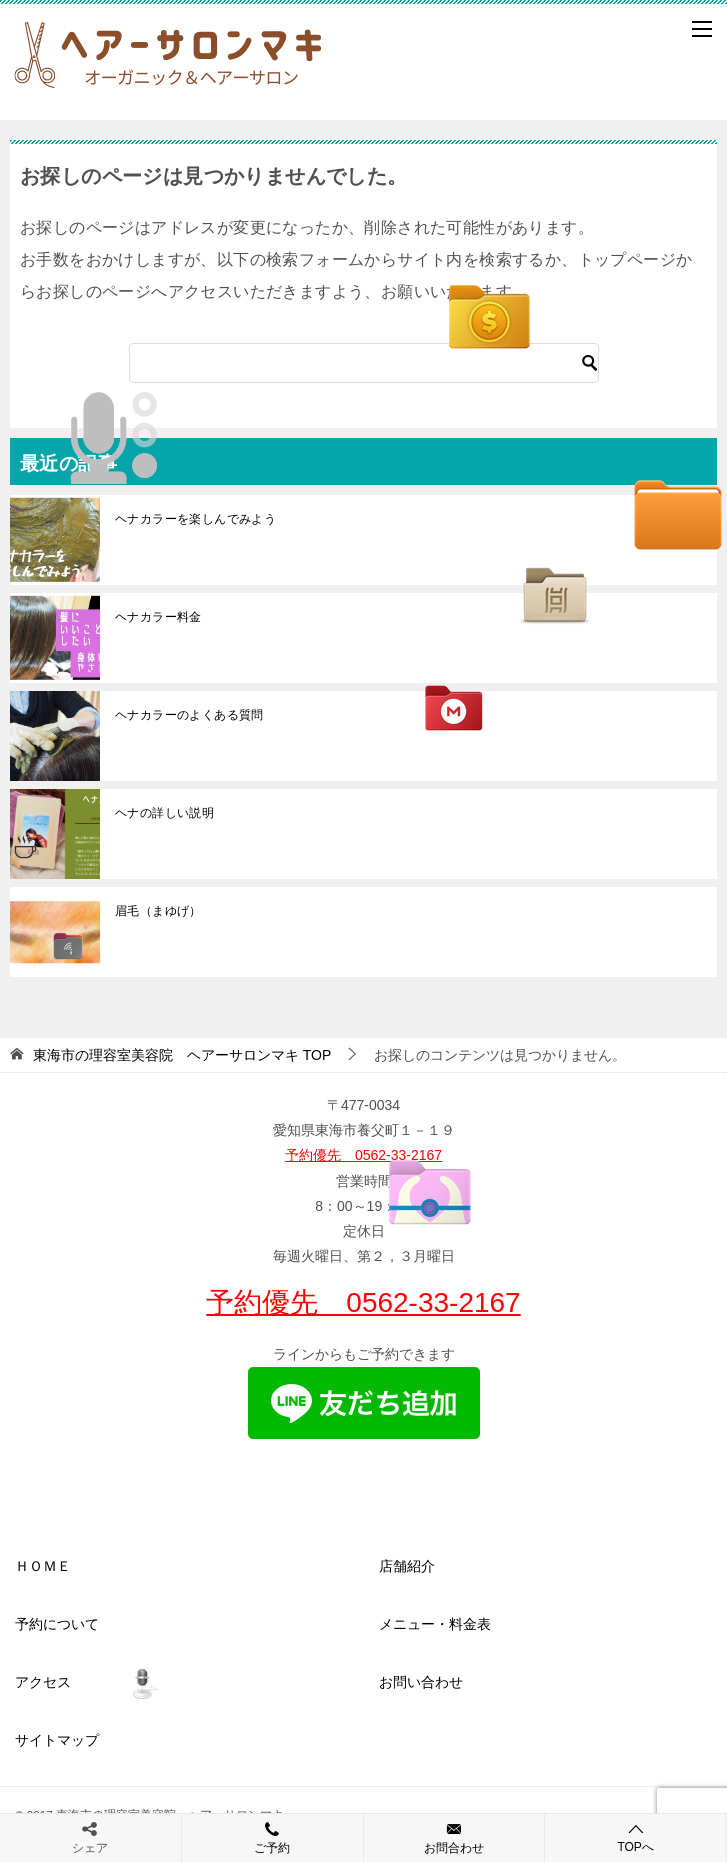 The image size is (727, 1862). Describe the element at coordinates (25, 847) in the screenshot. I see `caffeine mode is active, preventing sleep` at that location.